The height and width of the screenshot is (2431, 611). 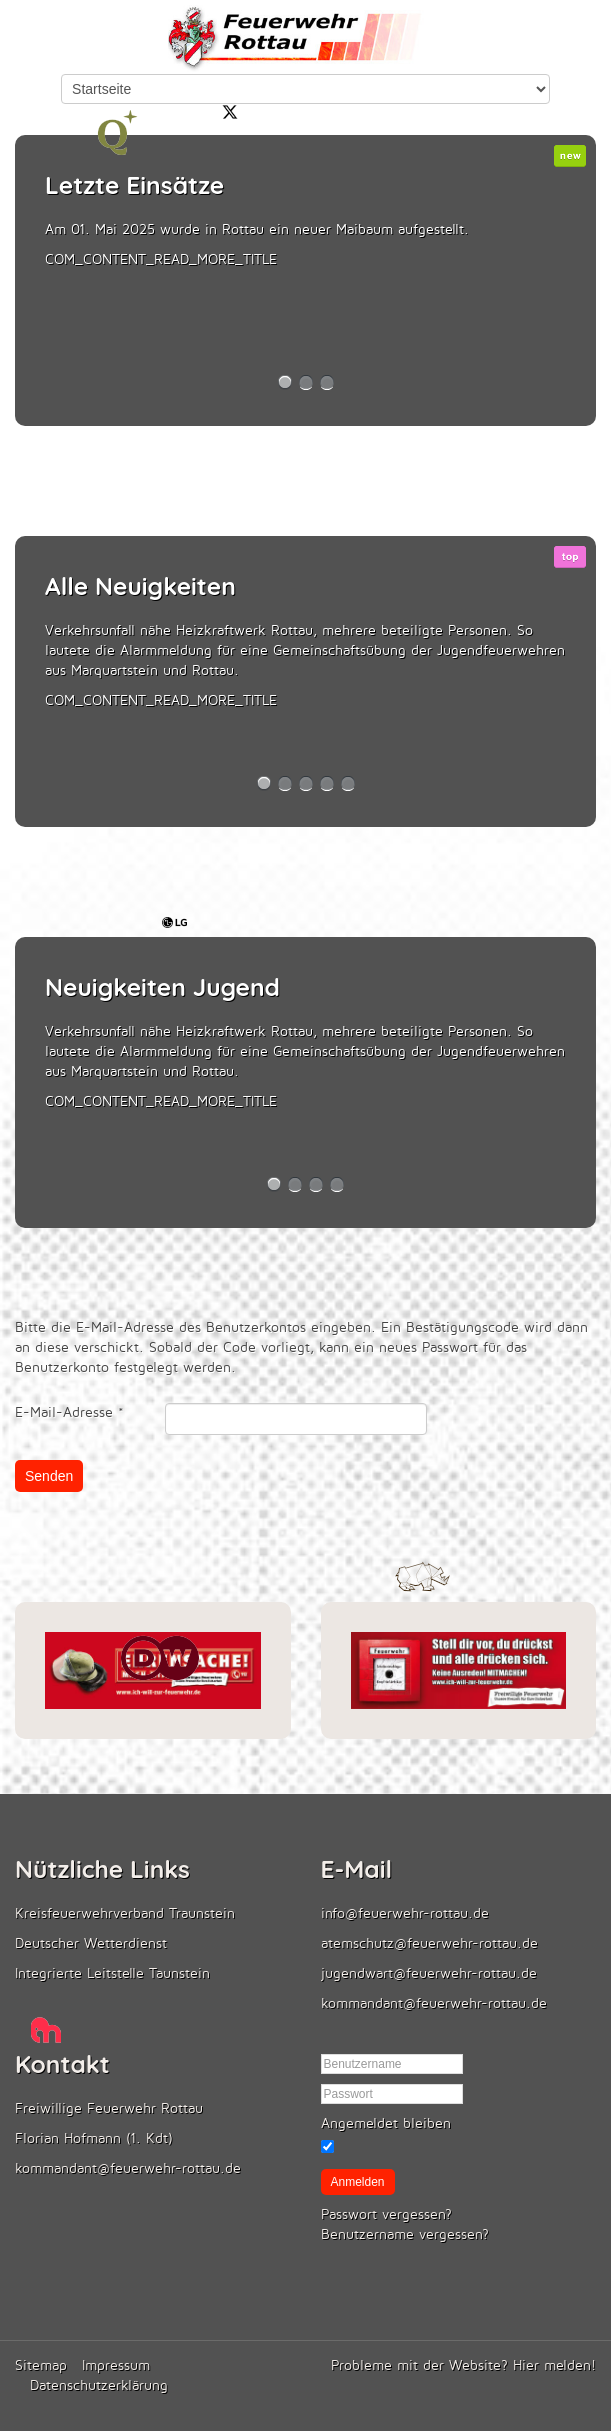 What do you see at coordinates (422, 1576) in the screenshot?
I see `supercrease brand logo` at bounding box center [422, 1576].